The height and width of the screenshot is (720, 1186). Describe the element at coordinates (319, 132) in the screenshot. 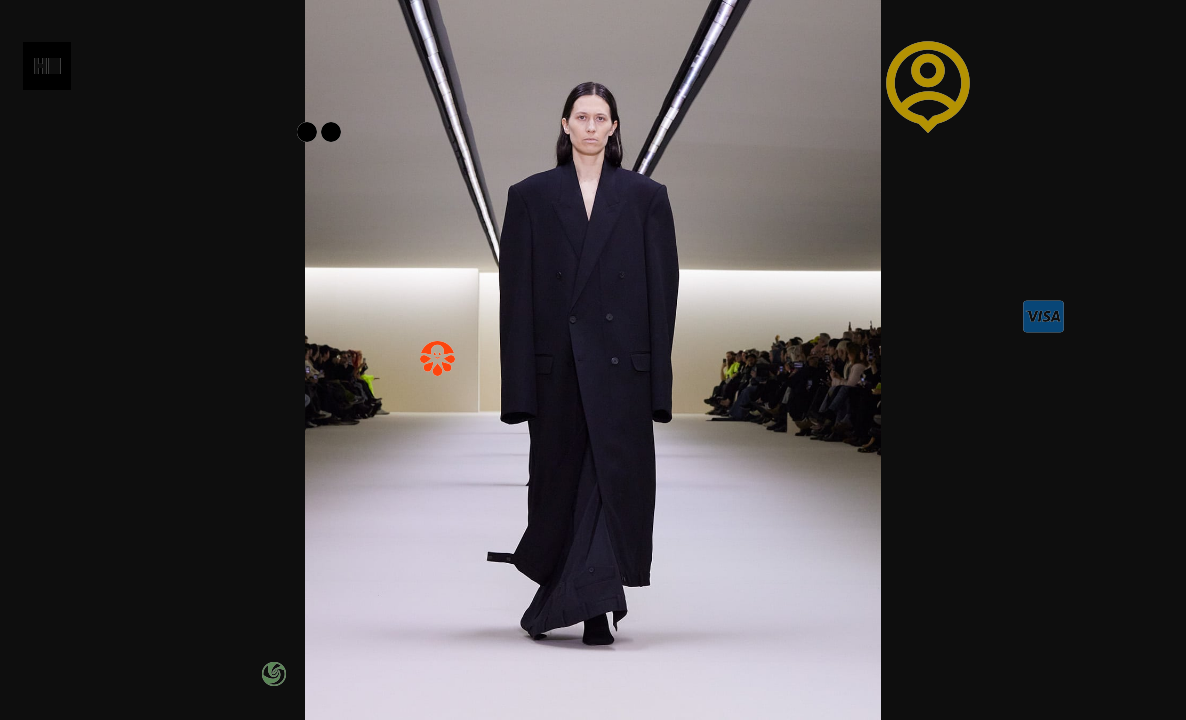

I see `open Flickr app` at that location.